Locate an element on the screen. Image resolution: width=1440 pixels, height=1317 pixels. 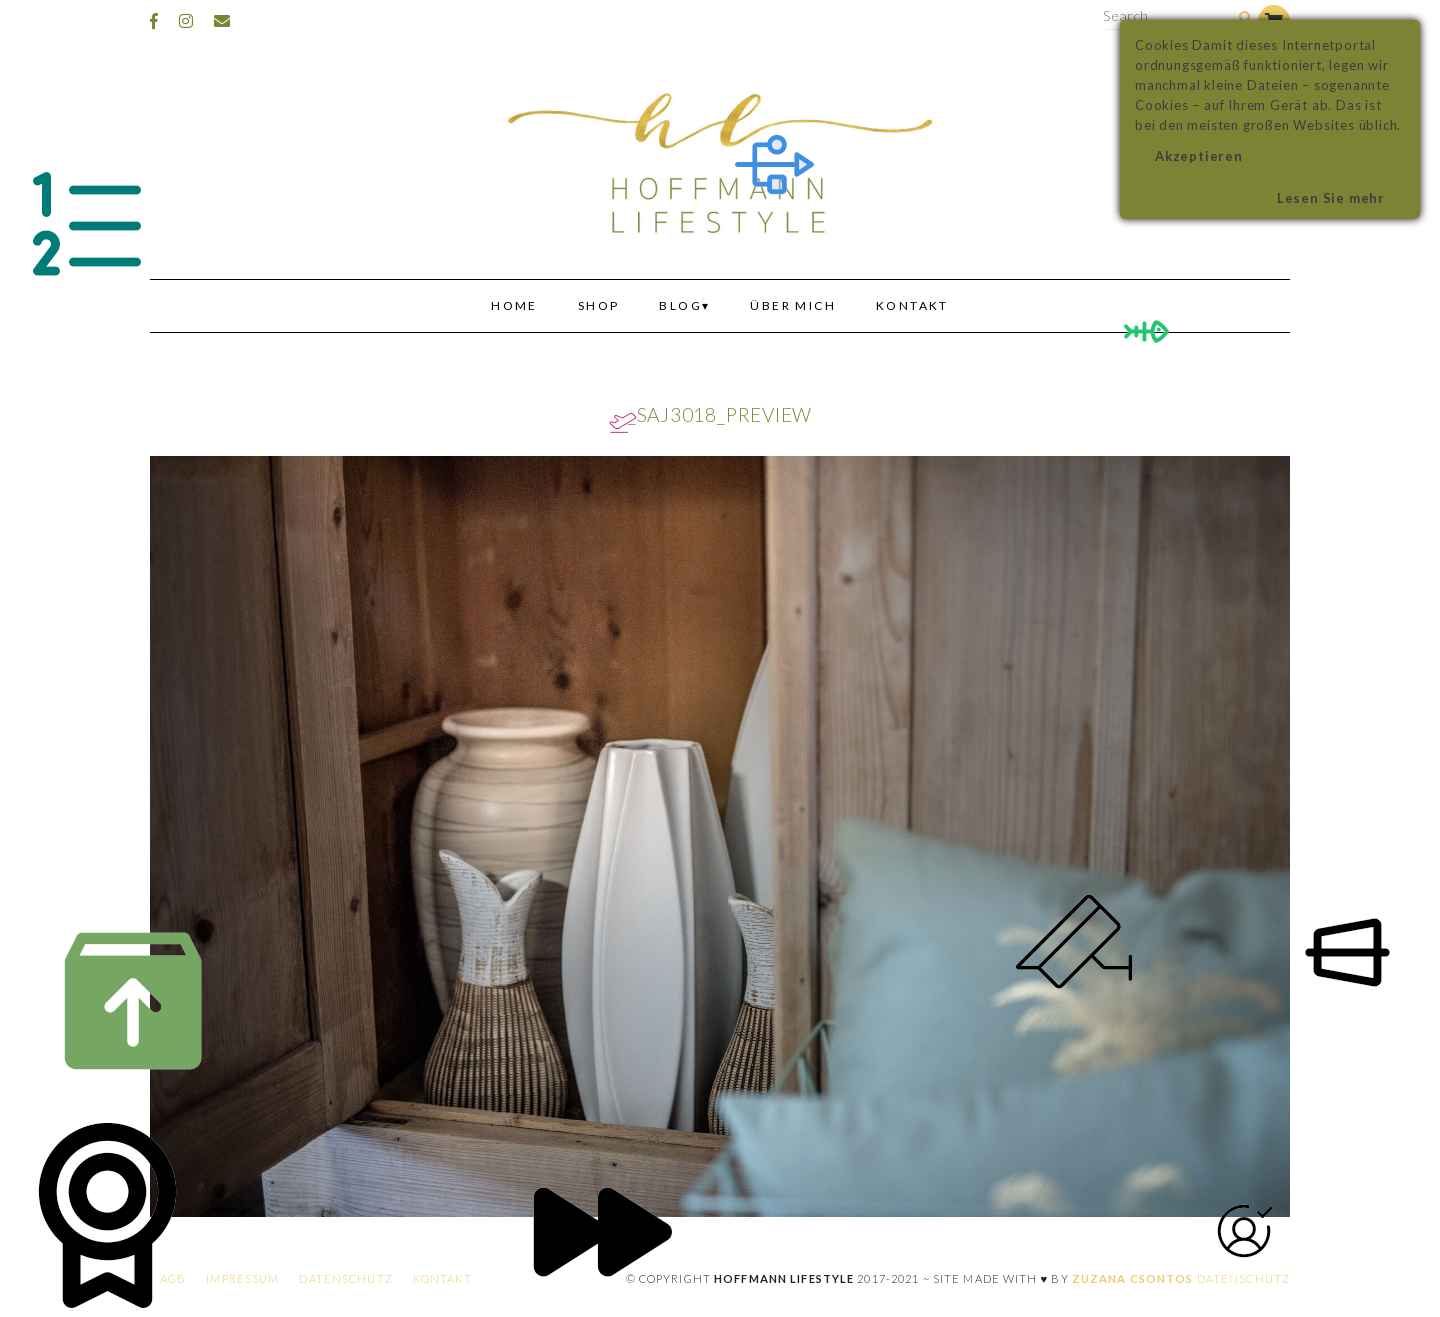
access security camera settings is located at coordinates (1074, 949).